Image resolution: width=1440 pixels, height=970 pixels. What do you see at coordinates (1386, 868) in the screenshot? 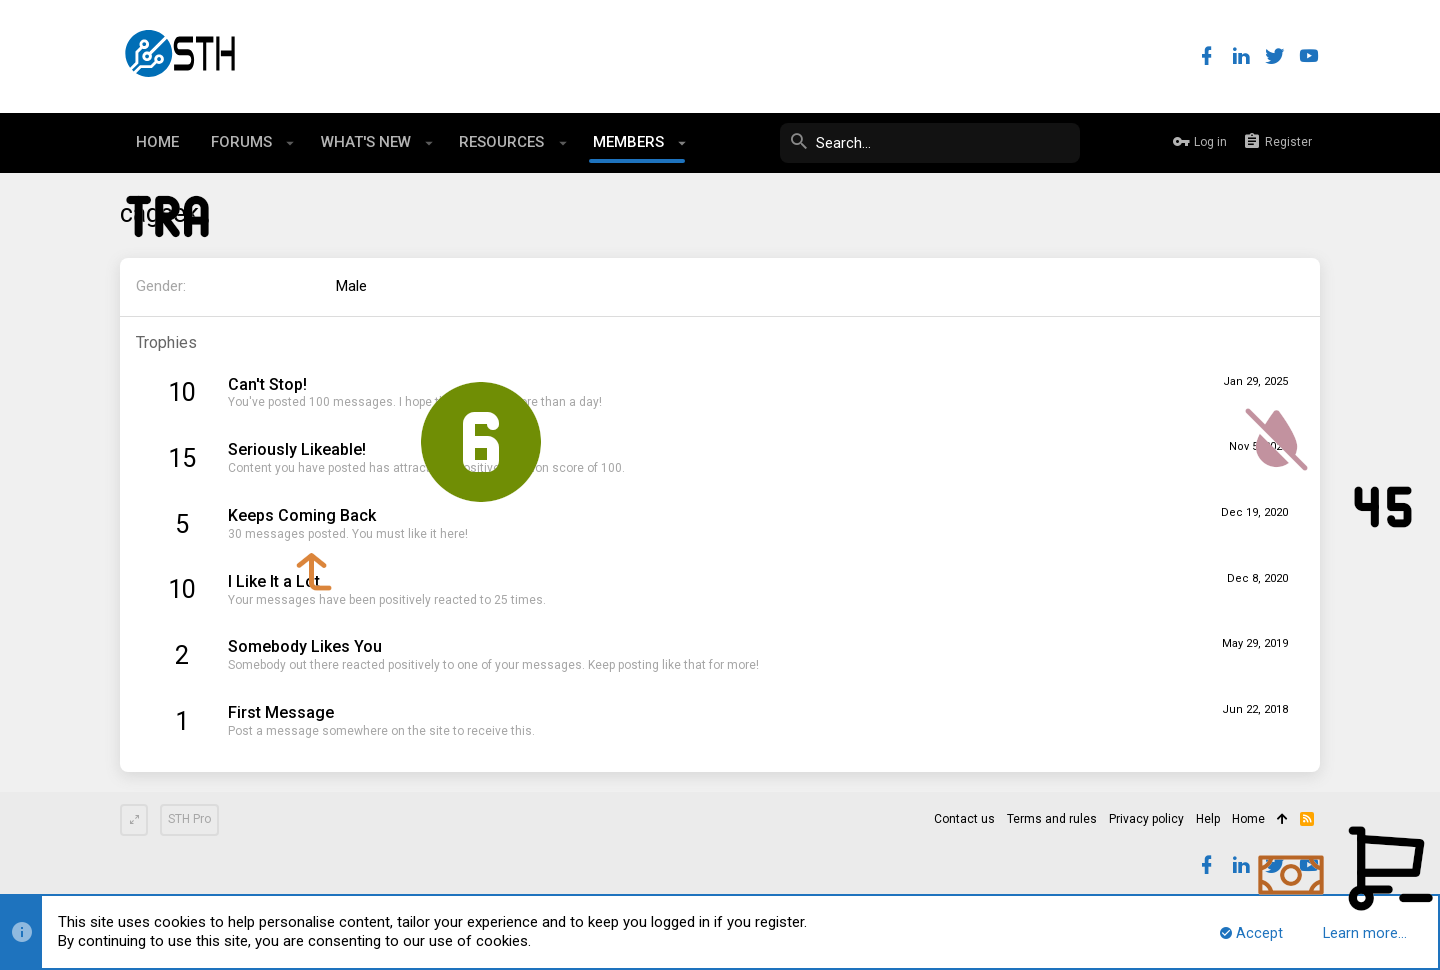
I see `remove an item from your cart` at bounding box center [1386, 868].